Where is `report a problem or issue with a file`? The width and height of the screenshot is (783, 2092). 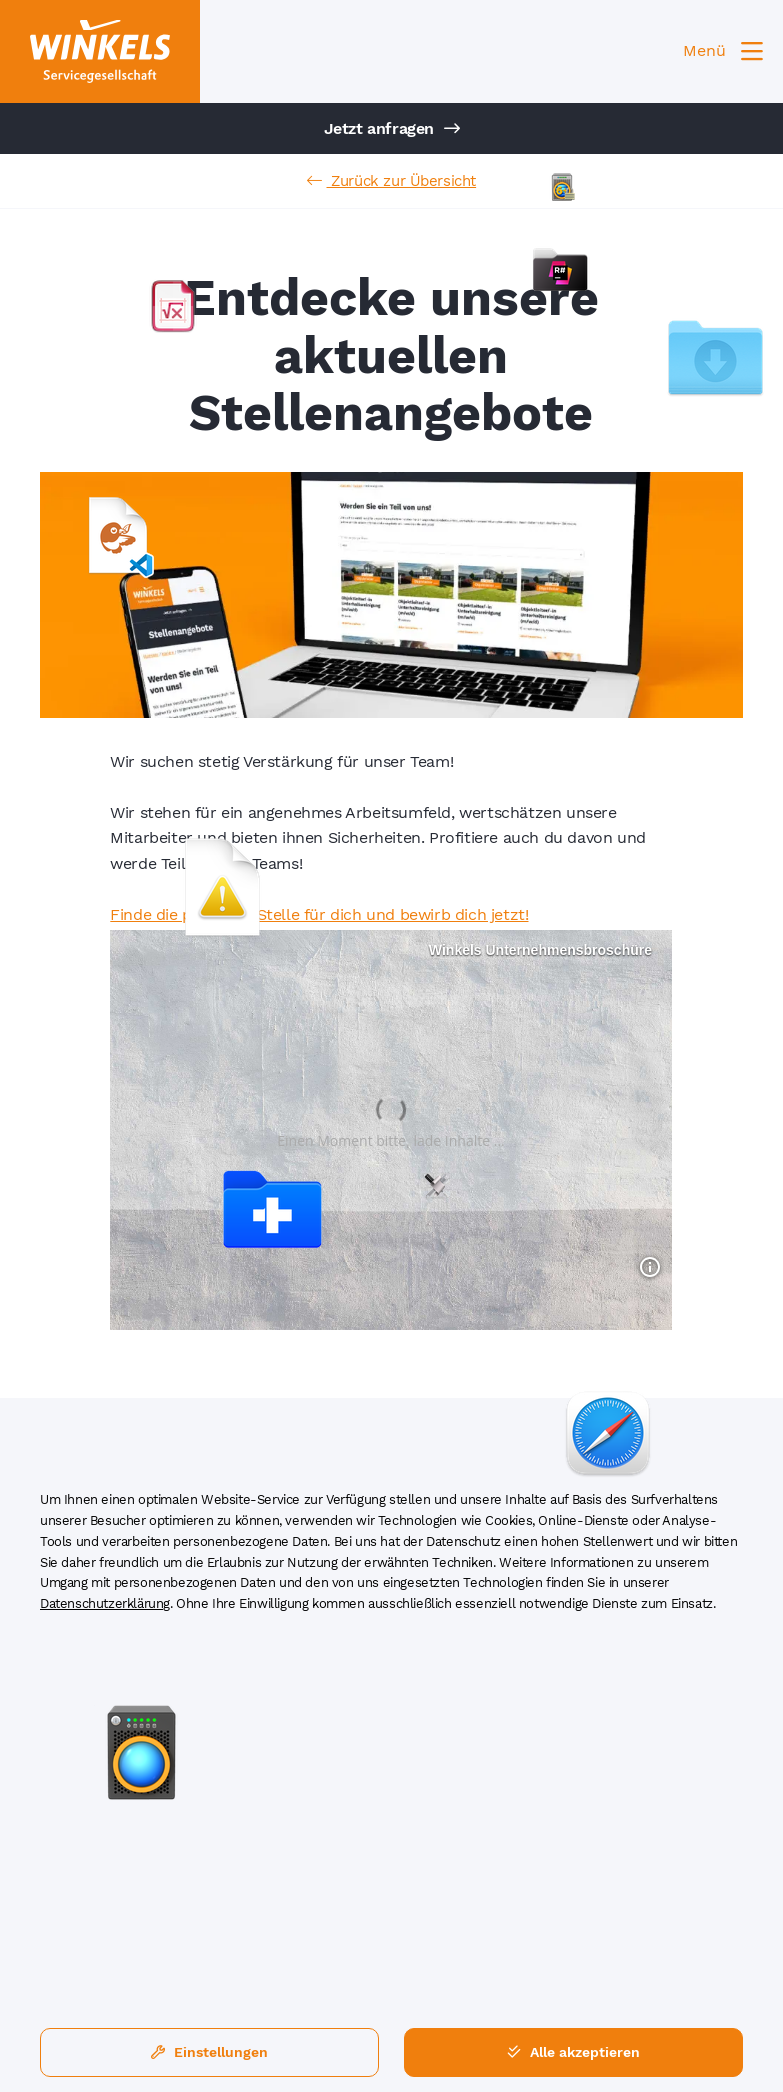 report a problem or issue with a file is located at coordinates (222, 889).